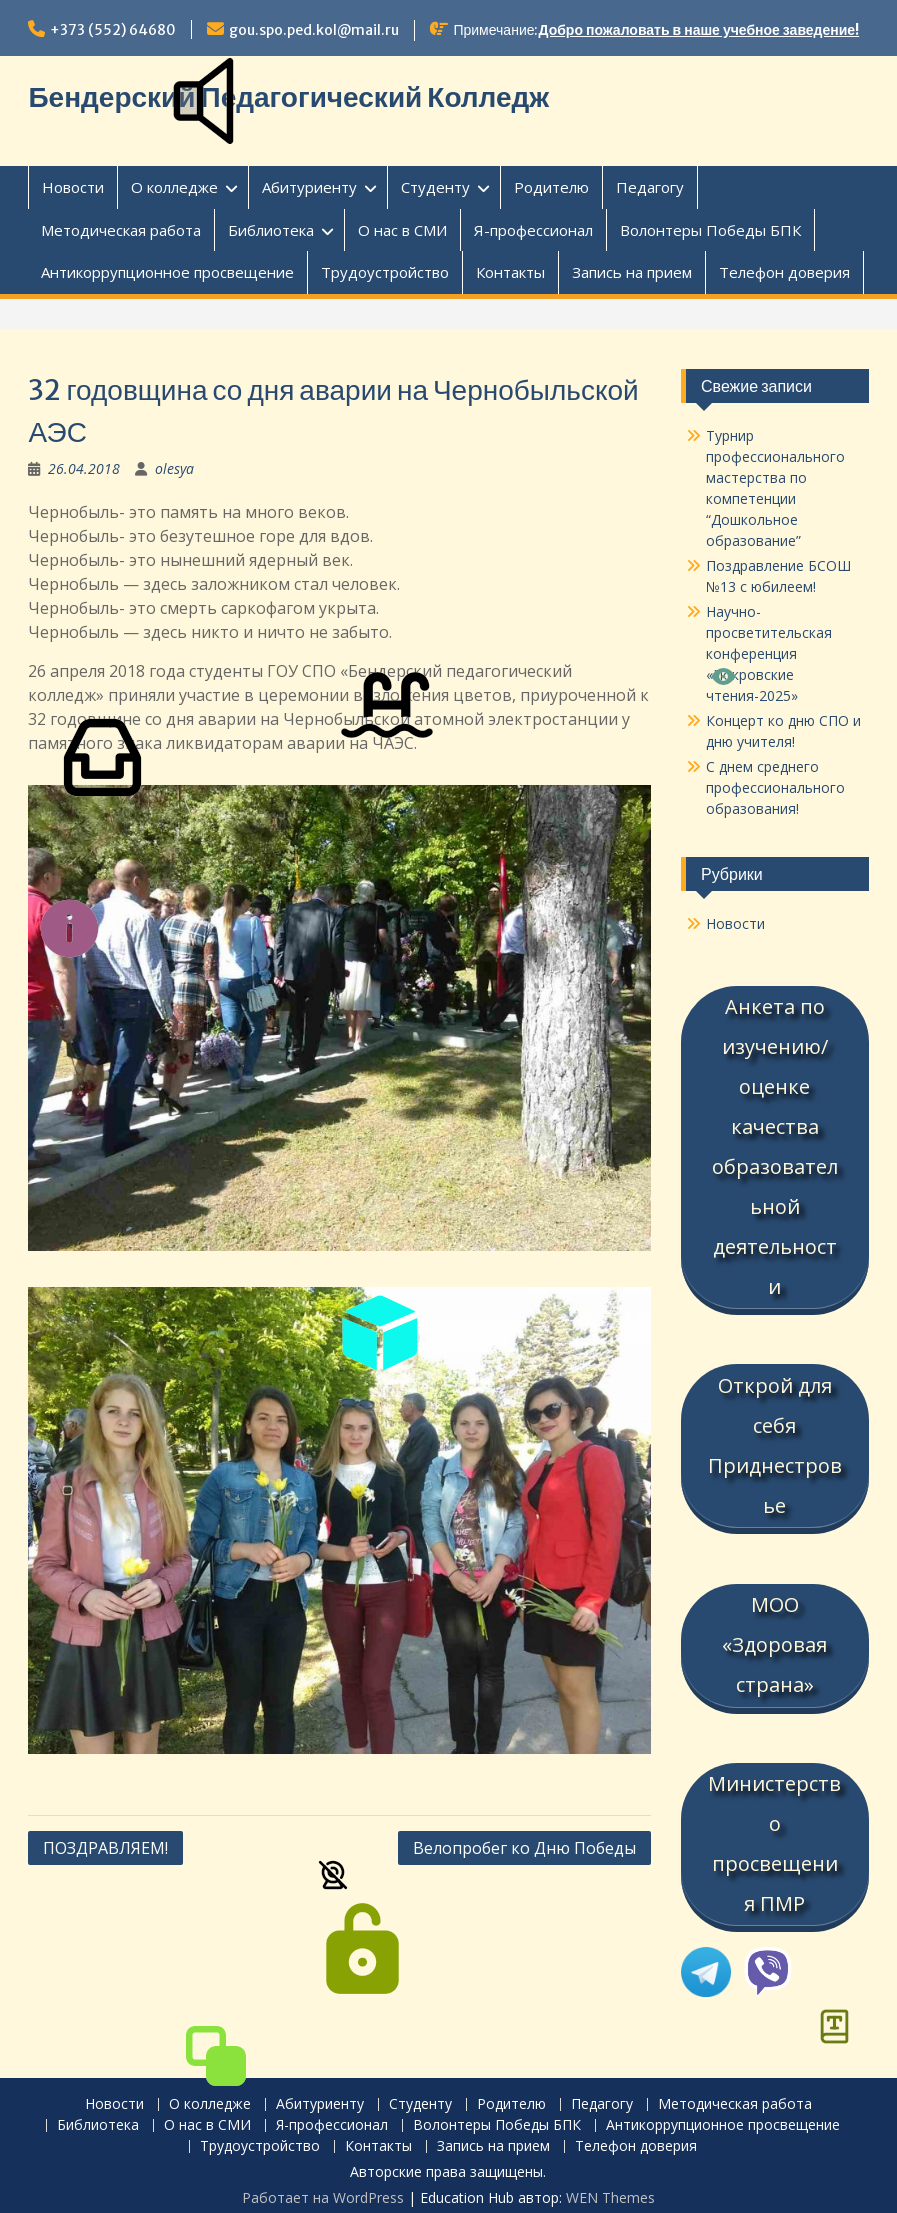  I want to click on view 3D model or object, so click(380, 1333).